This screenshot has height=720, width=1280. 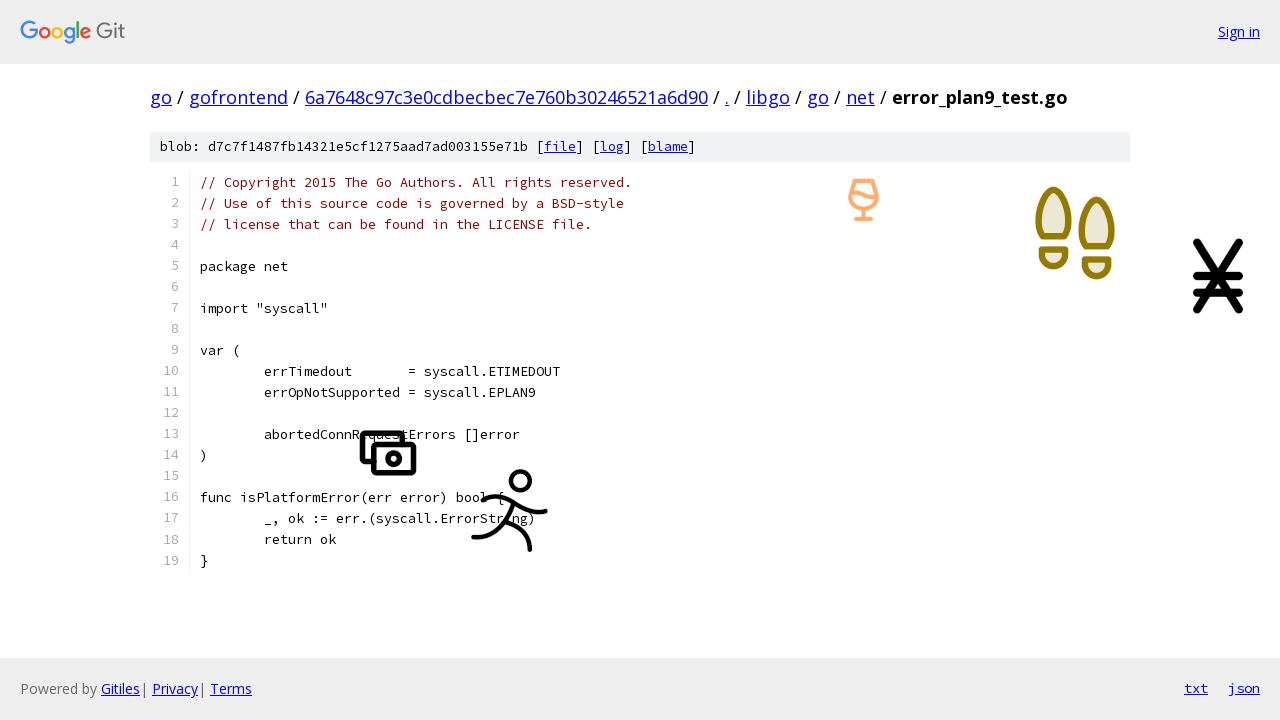 I want to click on track your steps or walking activity, so click(x=1075, y=233).